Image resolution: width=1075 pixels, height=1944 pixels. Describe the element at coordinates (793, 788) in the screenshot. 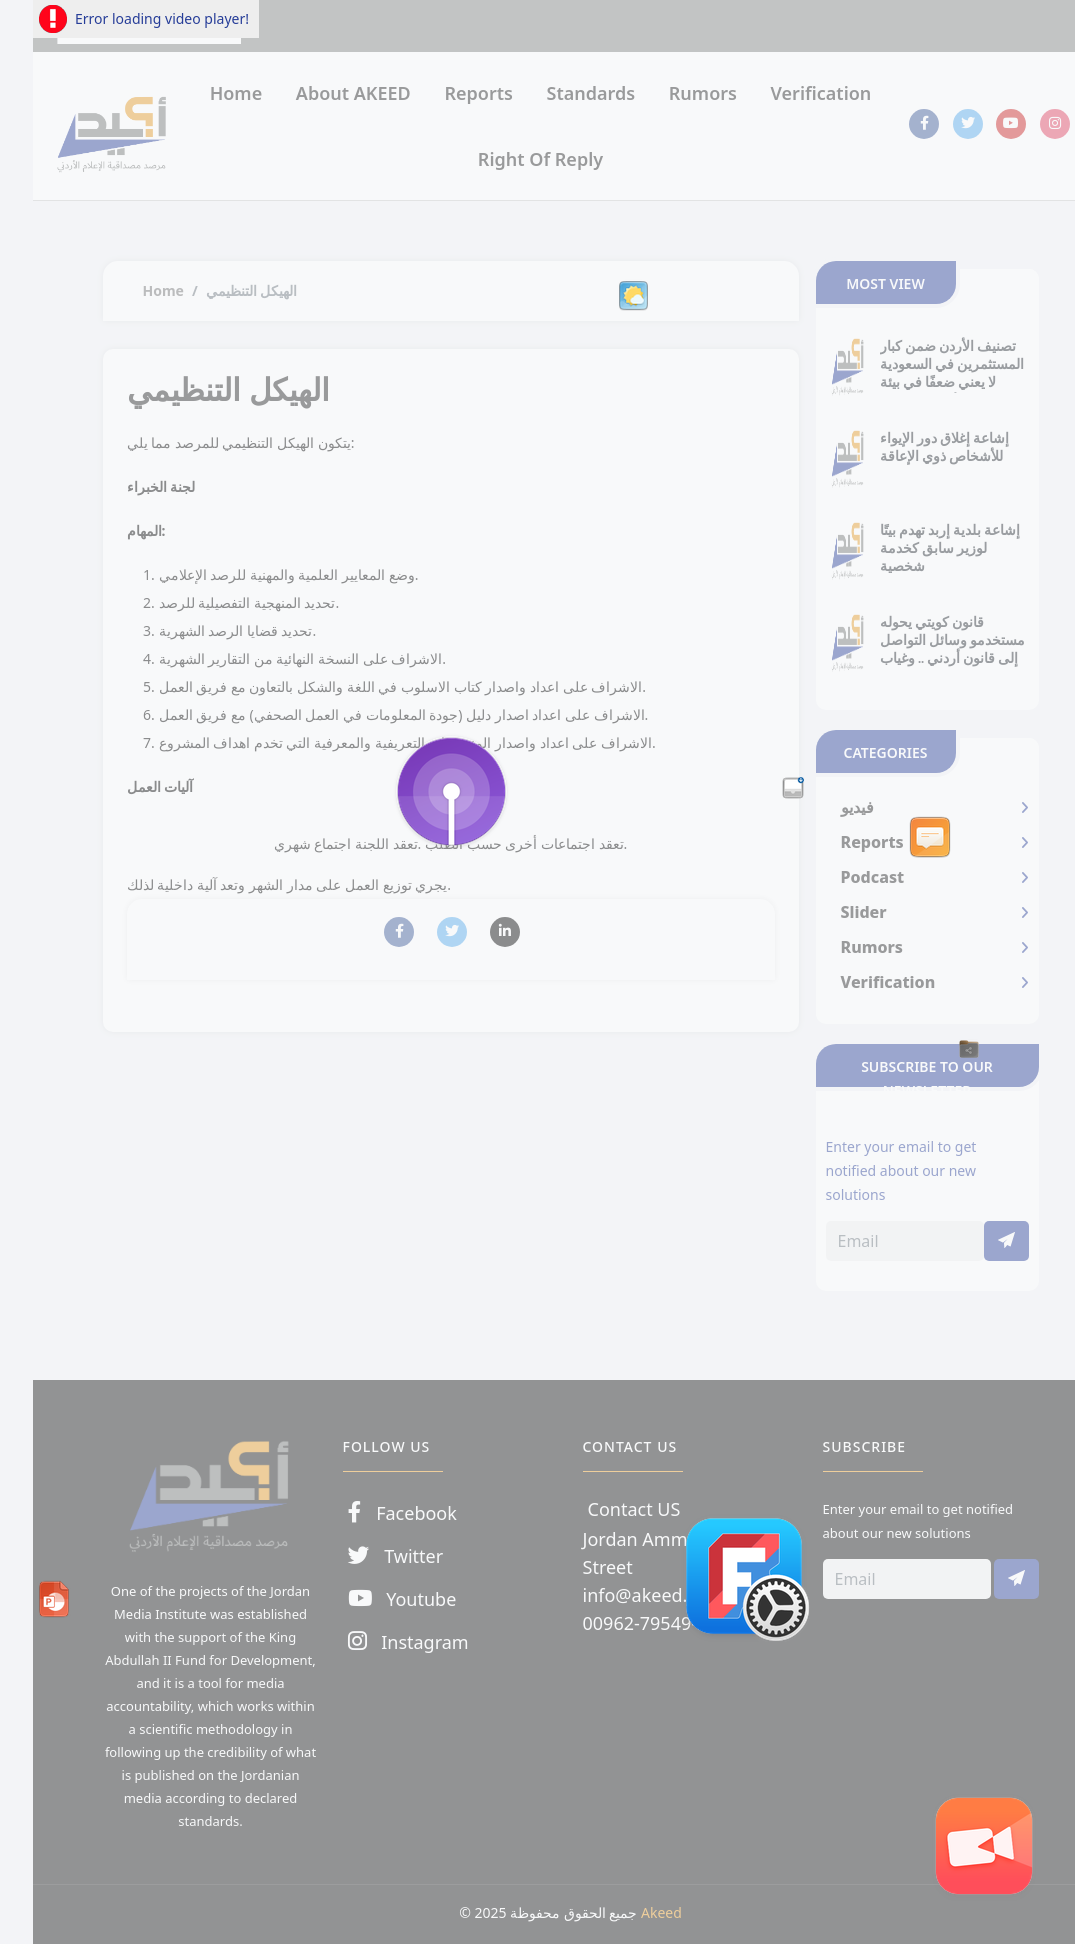

I see `move message to inbox` at that location.